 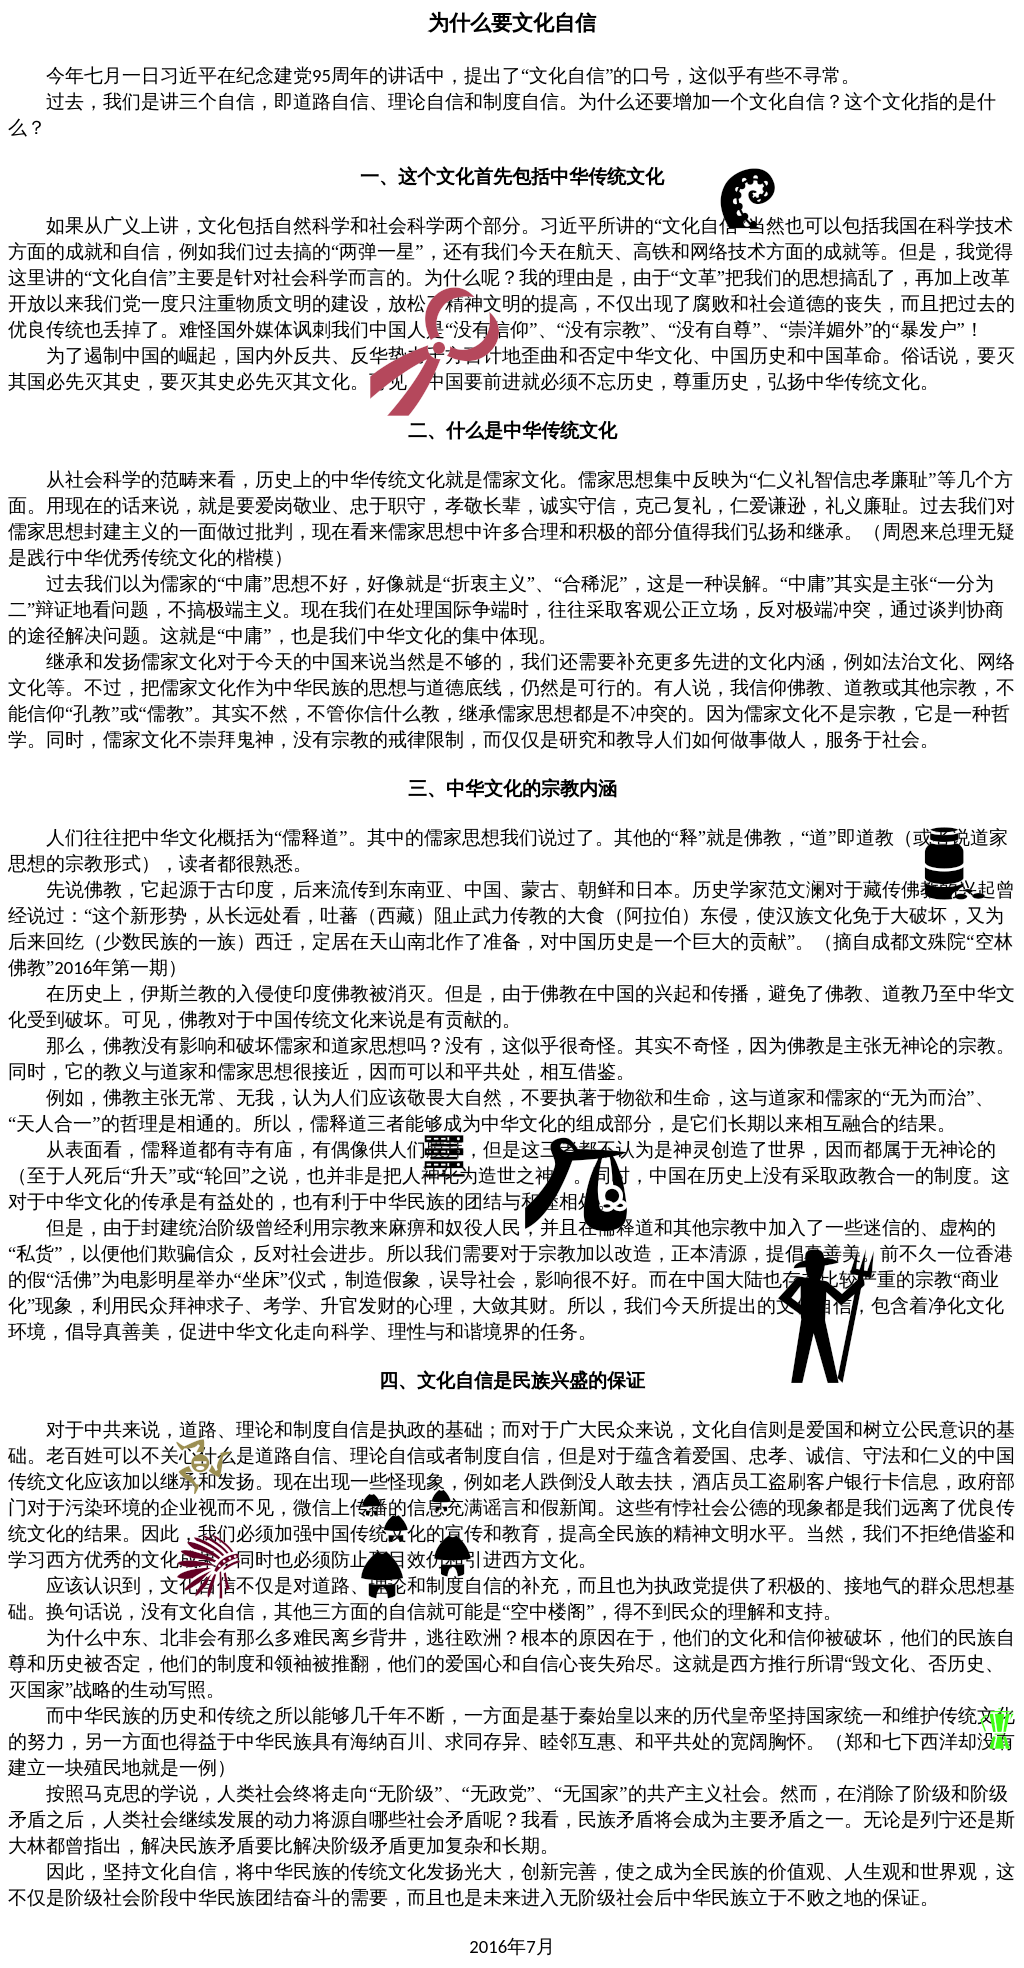 I want to click on sicilian cultural or regional symbol, so click(x=202, y=1466).